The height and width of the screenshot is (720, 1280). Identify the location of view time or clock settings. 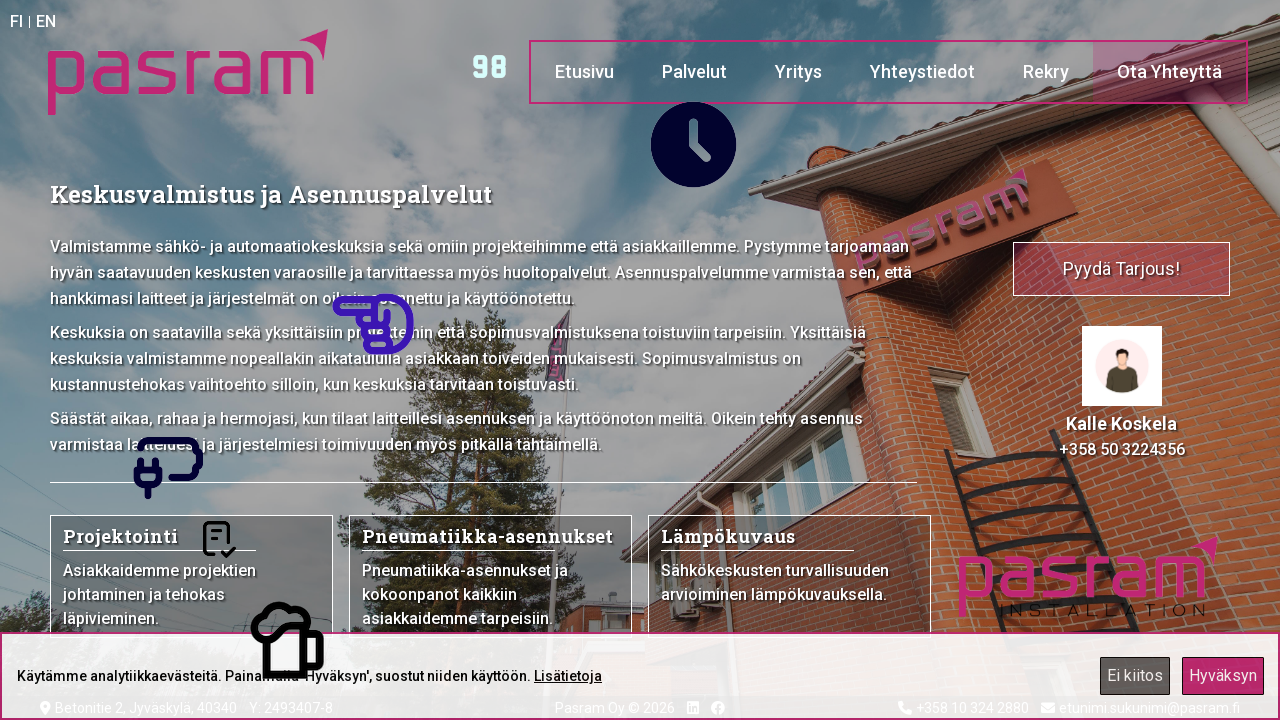
(693, 144).